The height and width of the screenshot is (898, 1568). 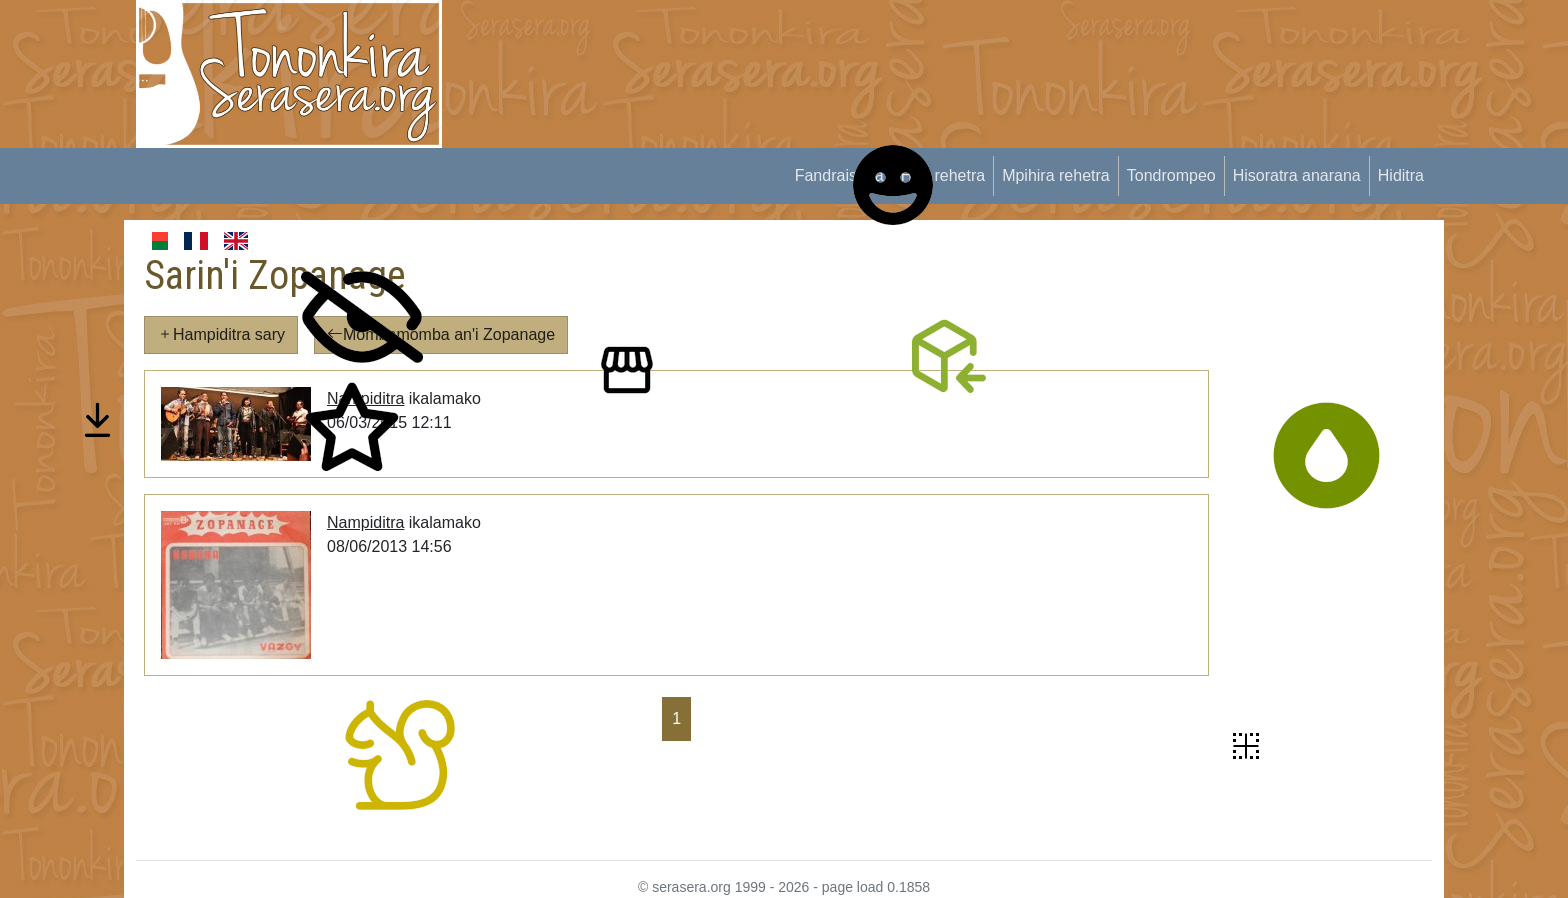 I want to click on apply inner borders to selected cells, so click(x=1246, y=746).